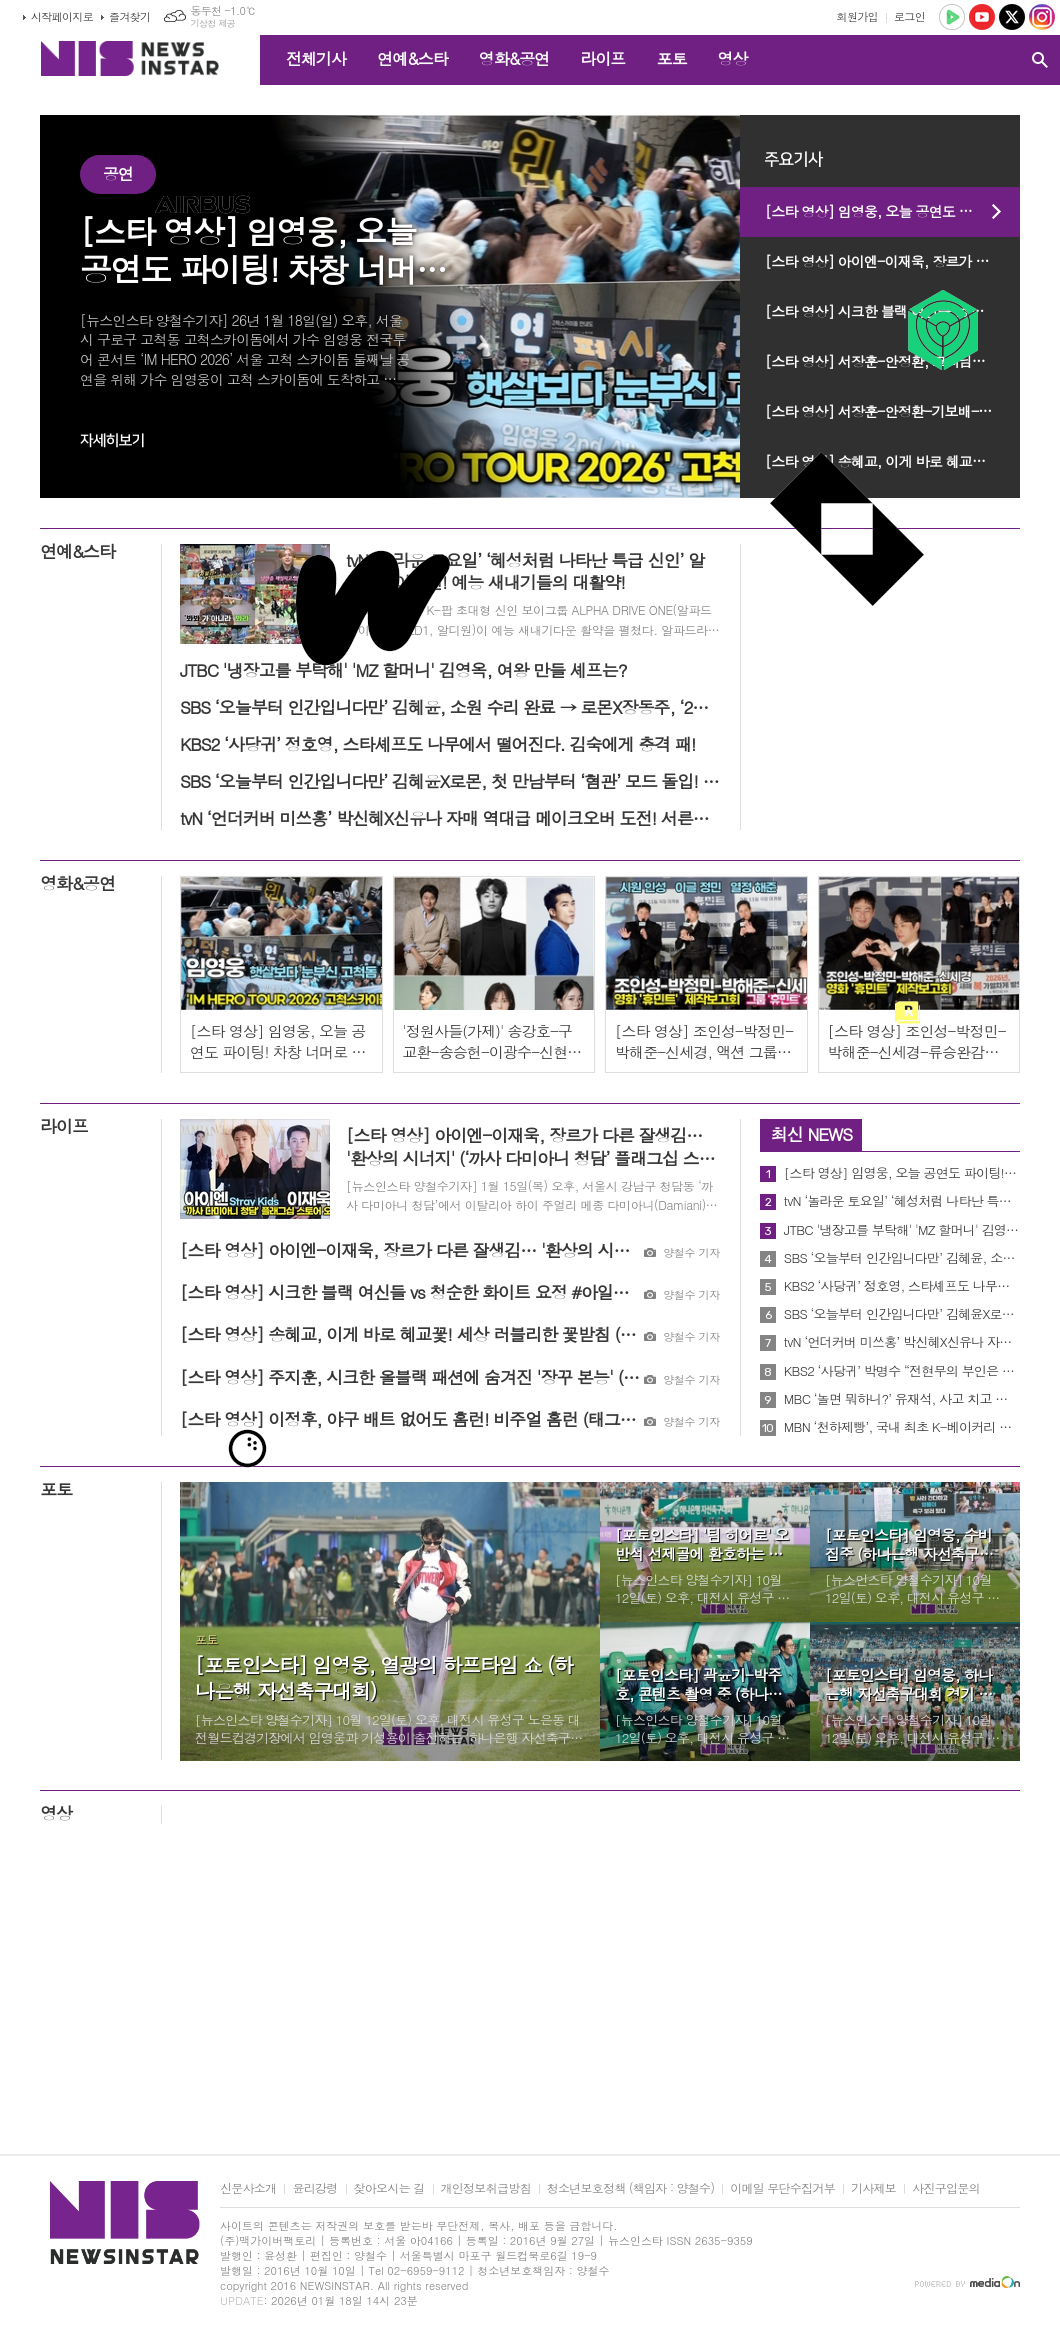 Image resolution: width=1060 pixels, height=2328 pixels. What do you see at coordinates (943, 330) in the screenshot?
I see `trivy security scanner logo` at bounding box center [943, 330].